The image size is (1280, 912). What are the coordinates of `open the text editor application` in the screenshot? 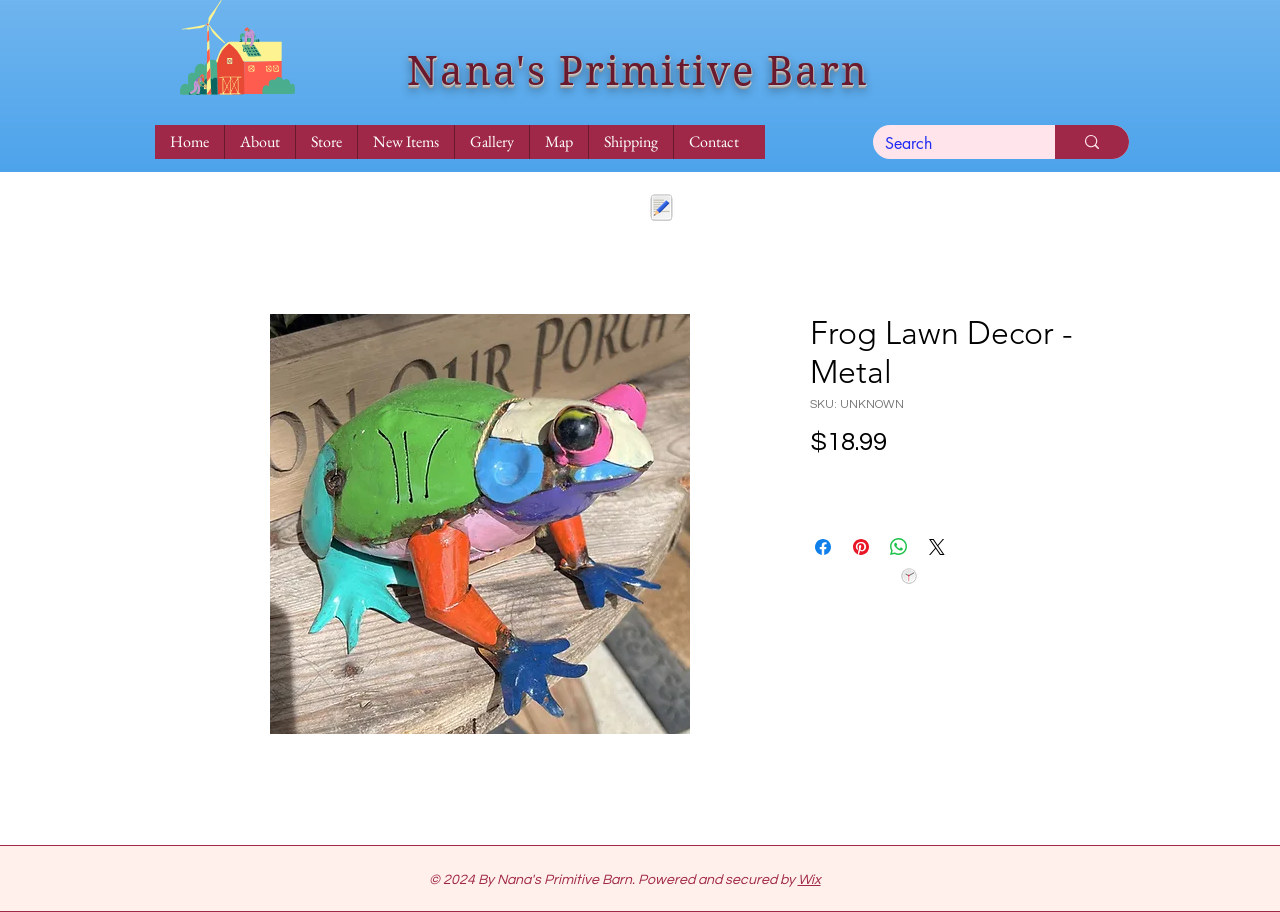 It's located at (661, 207).